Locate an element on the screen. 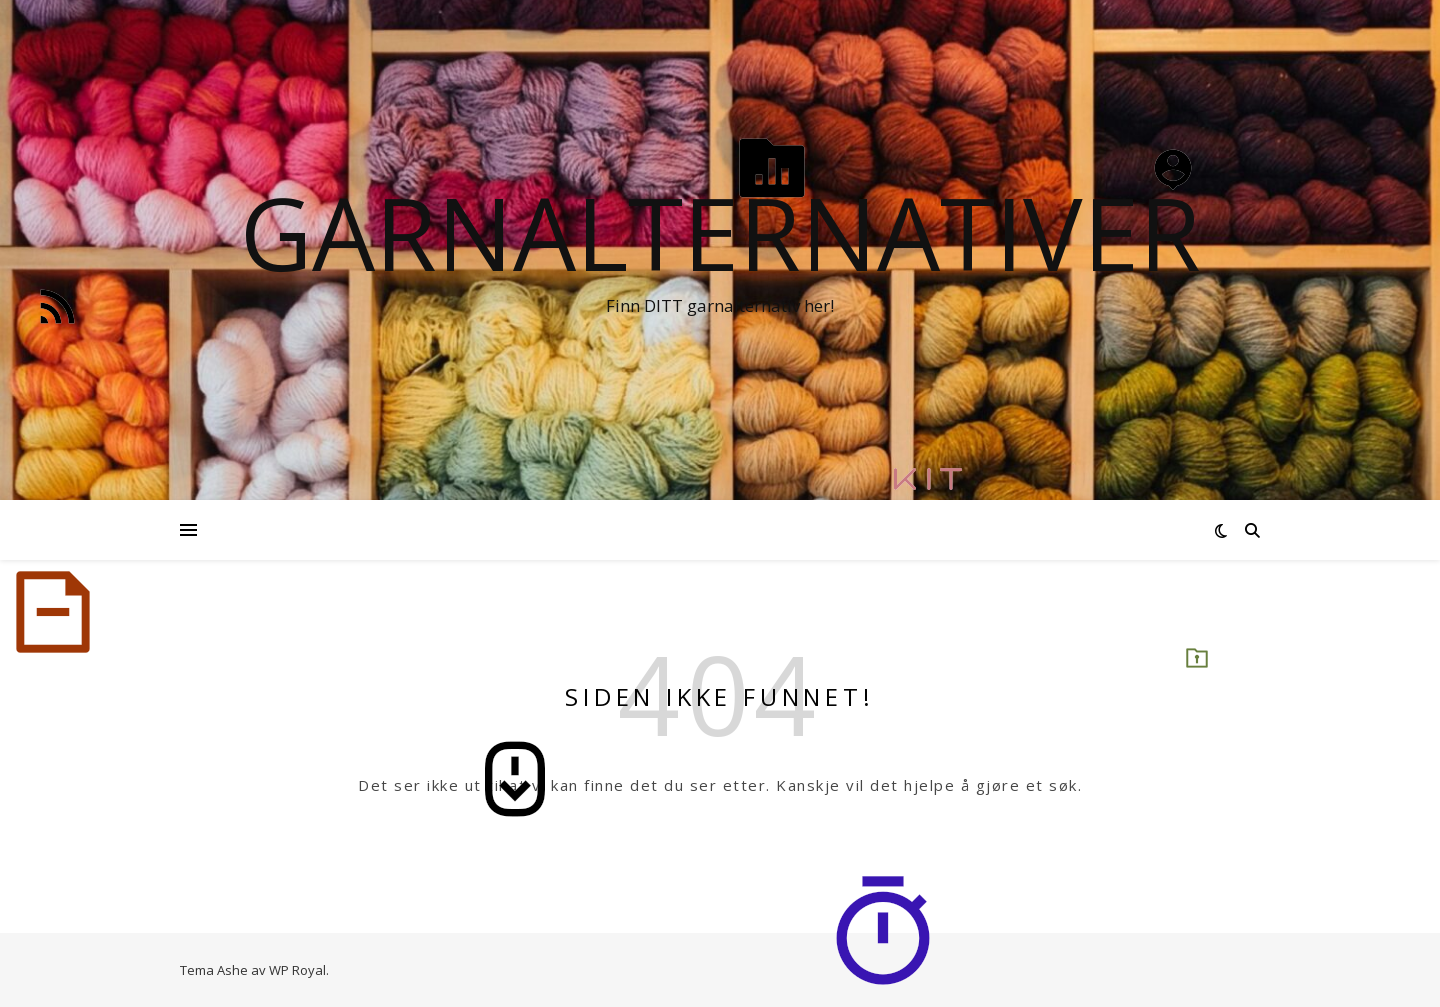 The height and width of the screenshot is (1007, 1440). scroll to bottom of page is located at coordinates (515, 779).